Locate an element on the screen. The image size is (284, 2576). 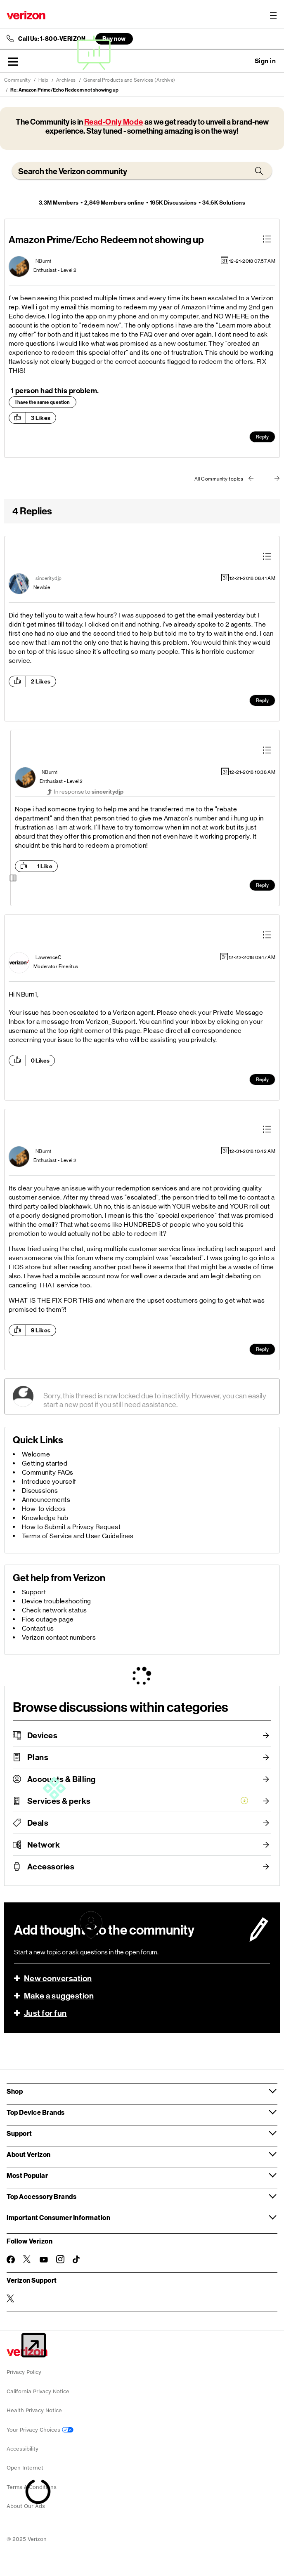
loading or processing in progress is located at coordinates (38, 2491).